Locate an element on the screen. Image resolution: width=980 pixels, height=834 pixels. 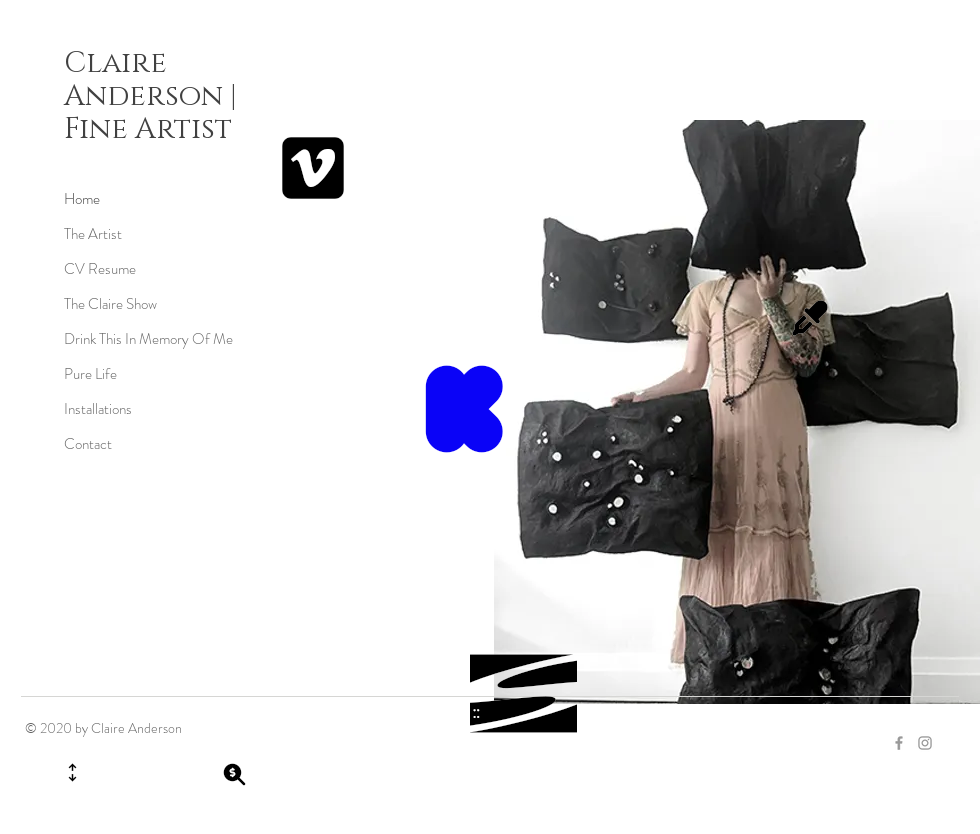
apache subversion version control system logo is located at coordinates (523, 693).